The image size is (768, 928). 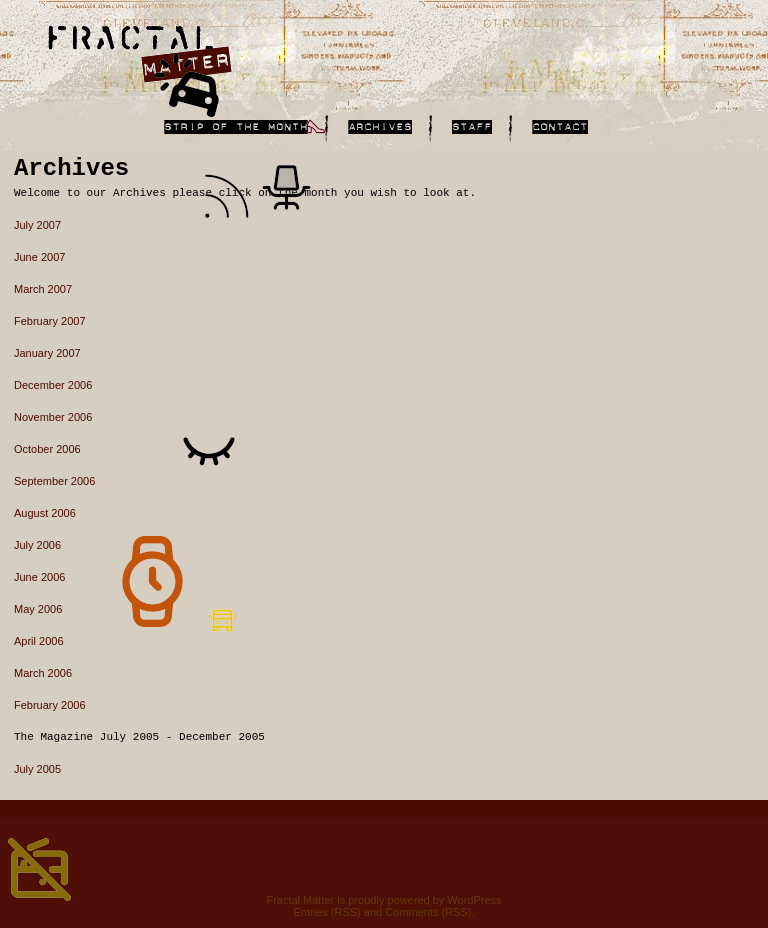 I want to click on view public transit options, so click(x=222, y=620).